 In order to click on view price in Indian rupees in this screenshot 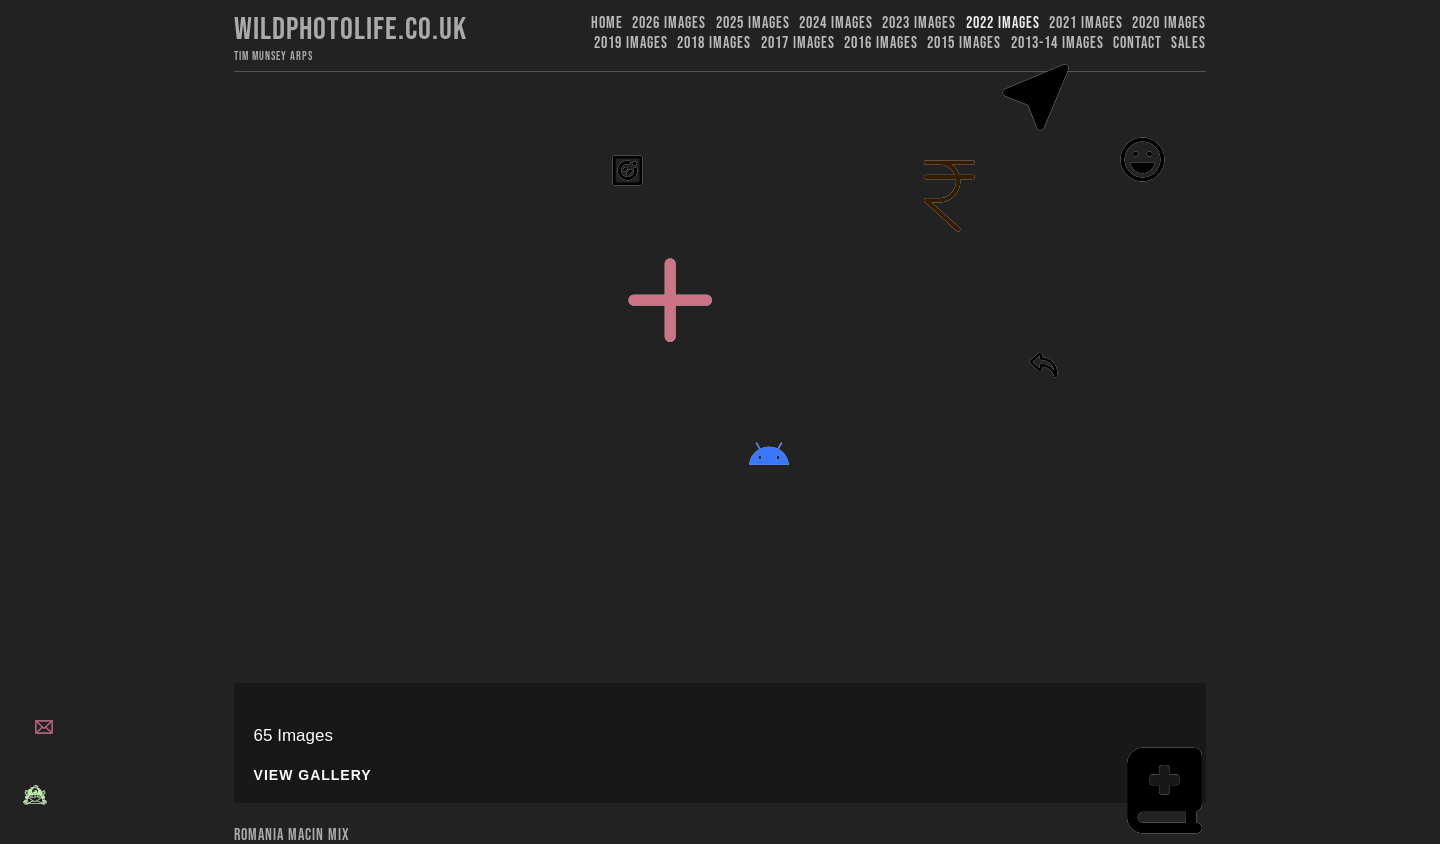, I will do `click(946, 194)`.